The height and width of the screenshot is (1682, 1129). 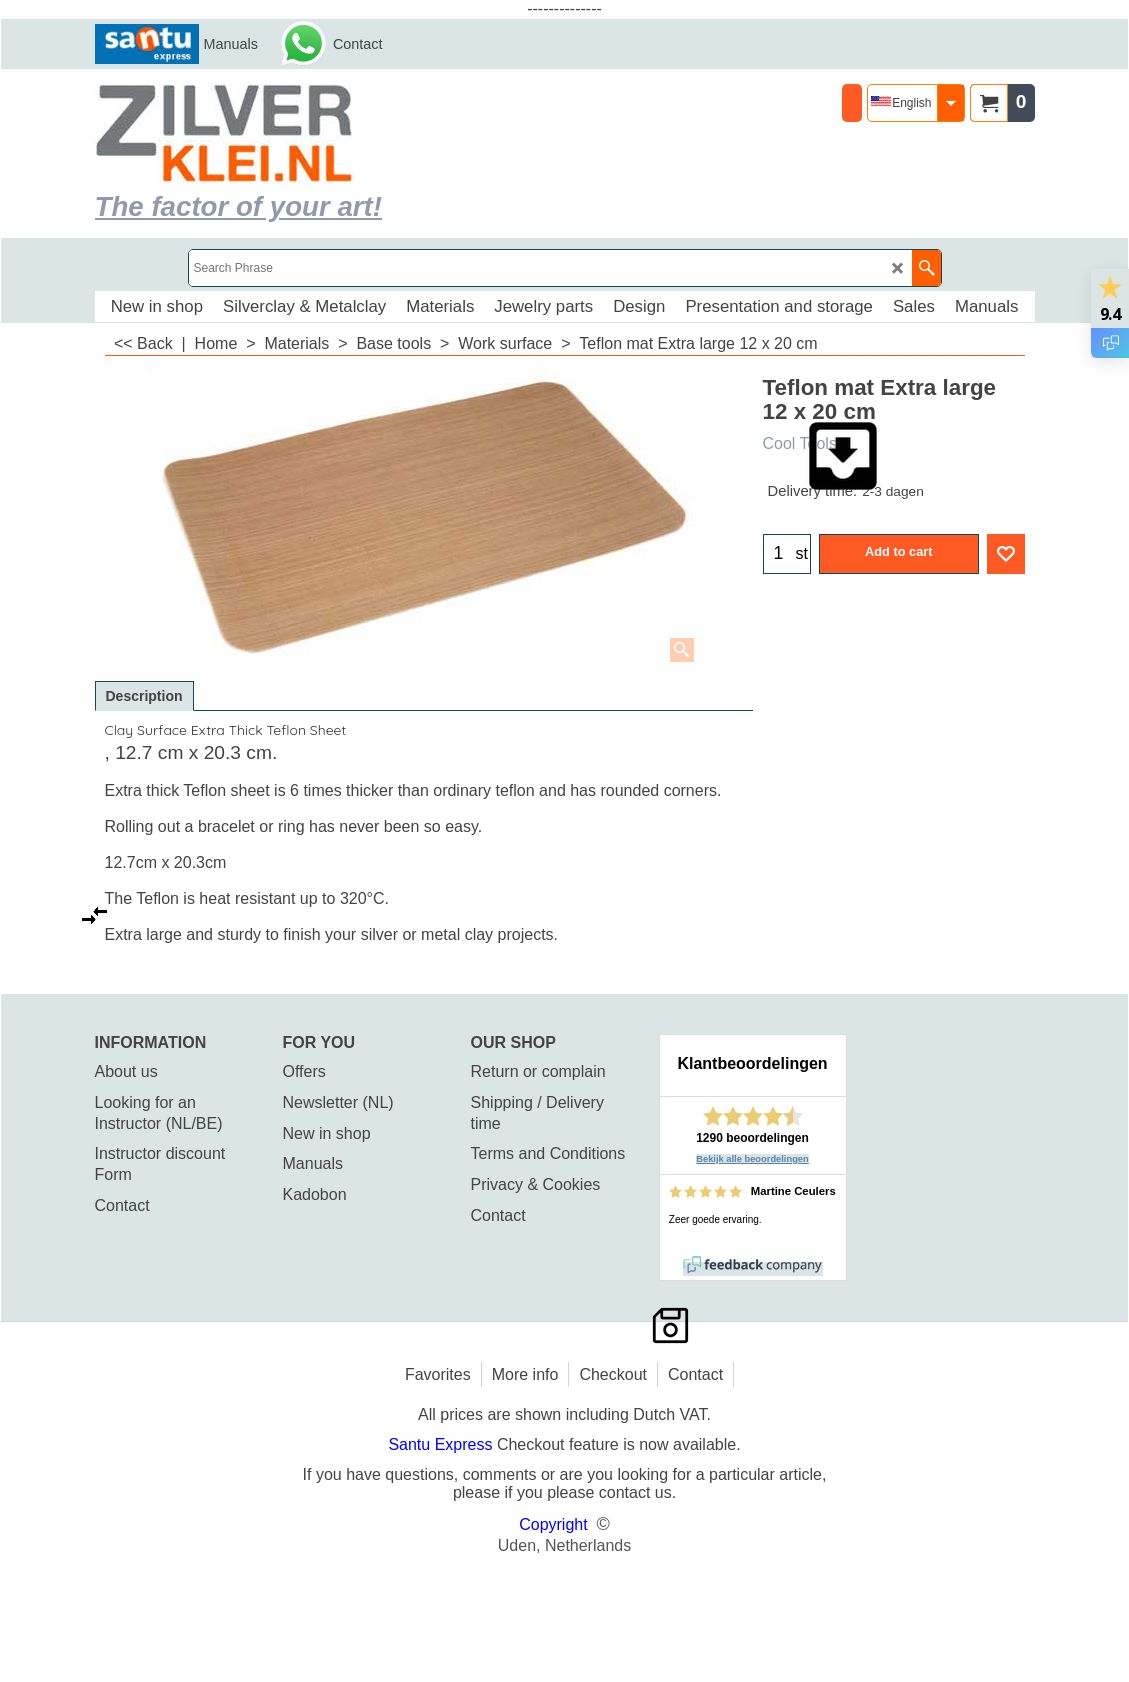 What do you see at coordinates (670, 1325) in the screenshot?
I see `save current file or document` at bounding box center [670, 1325].